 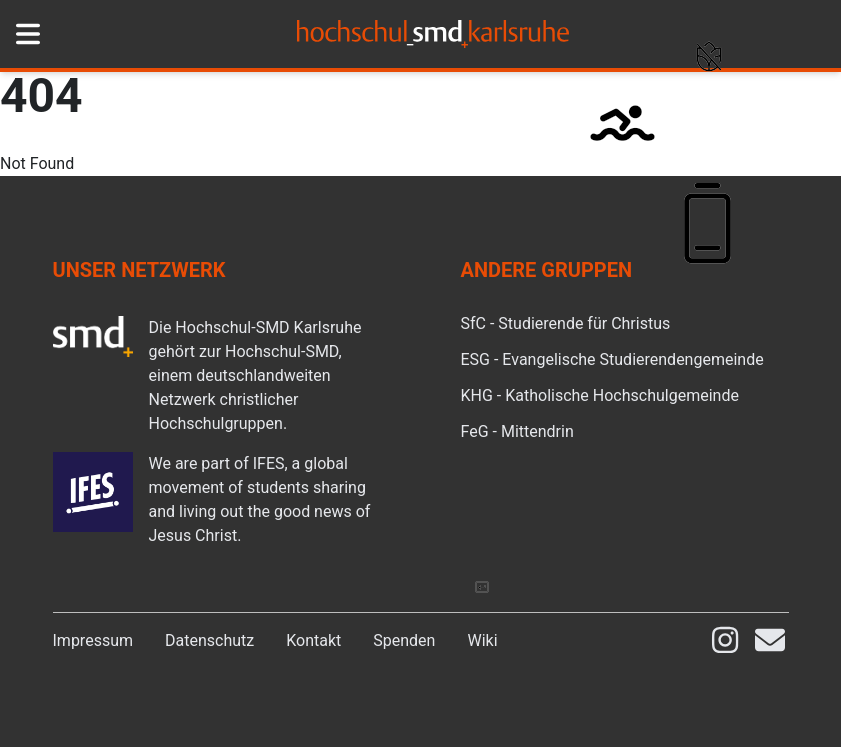 I want to click on access swimming or pool activities, so click(x=622, y=121).